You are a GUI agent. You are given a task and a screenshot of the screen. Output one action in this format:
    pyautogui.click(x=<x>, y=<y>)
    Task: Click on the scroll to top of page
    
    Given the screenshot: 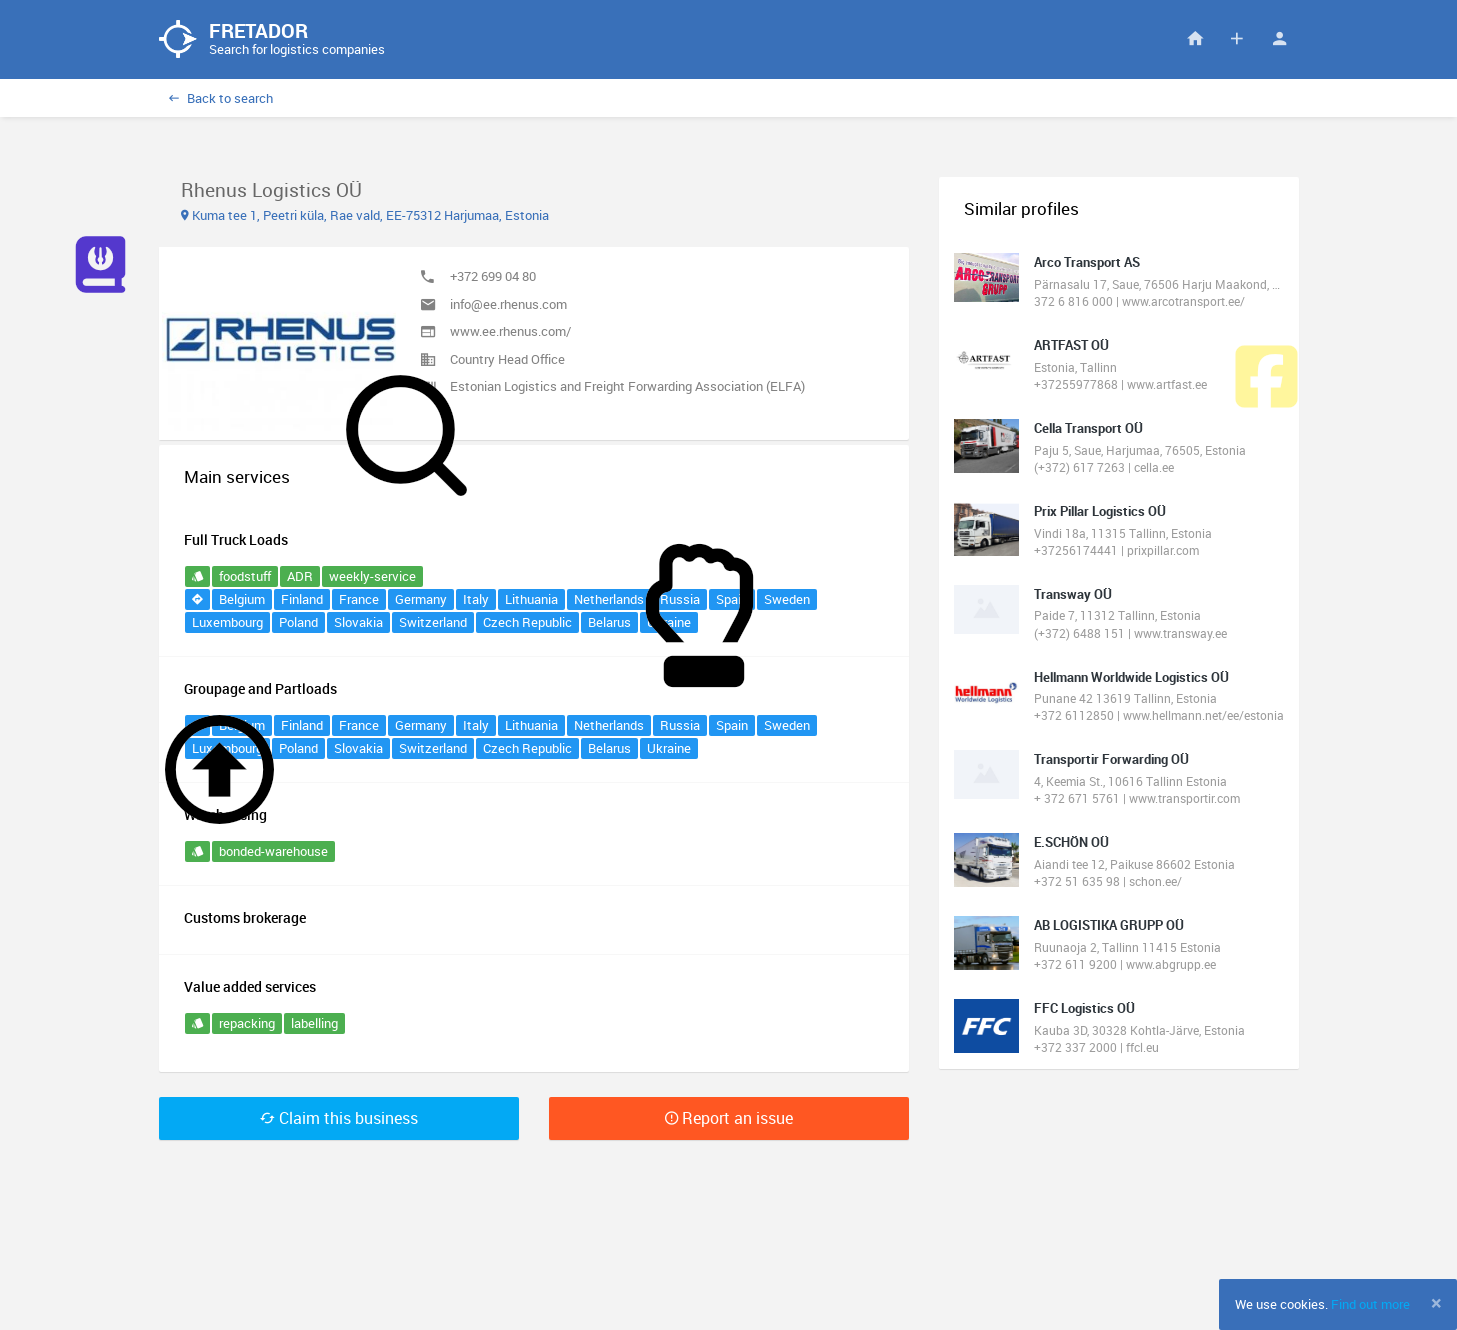 What is the action you would take?
    pyautogui.click(x=219, y=769)
    